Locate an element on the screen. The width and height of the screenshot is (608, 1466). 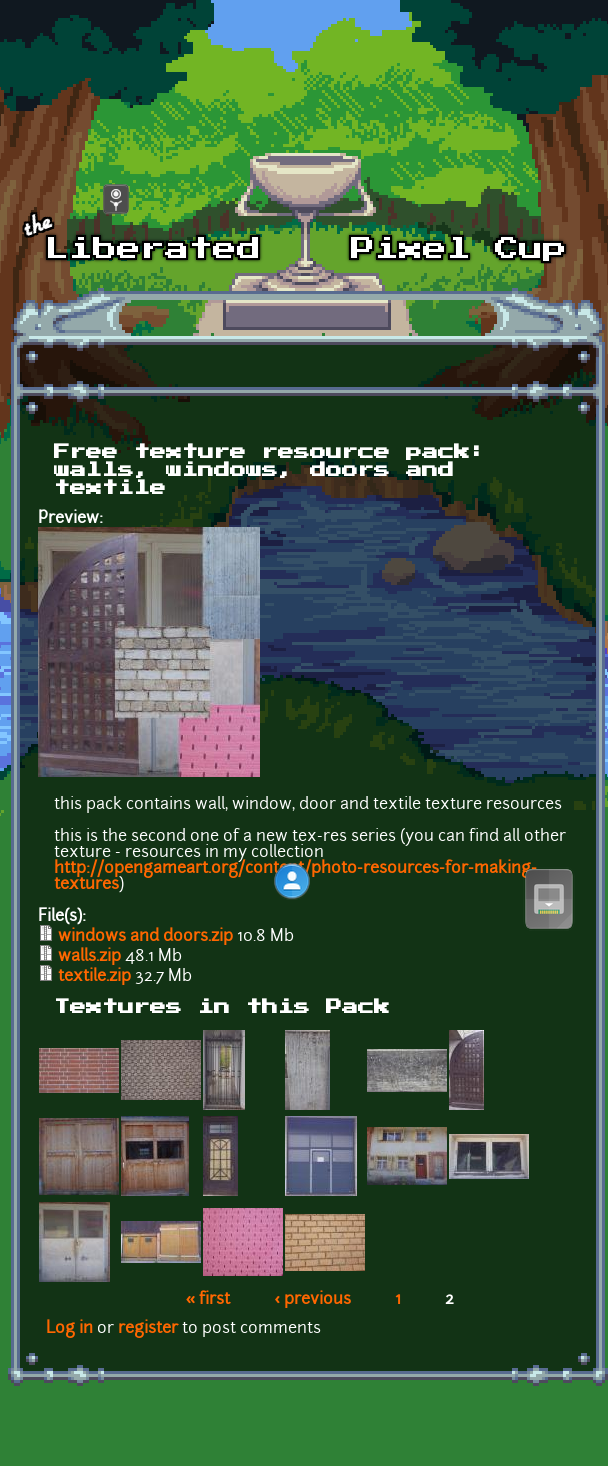
view user profile information is located at coordinates (292, 881).